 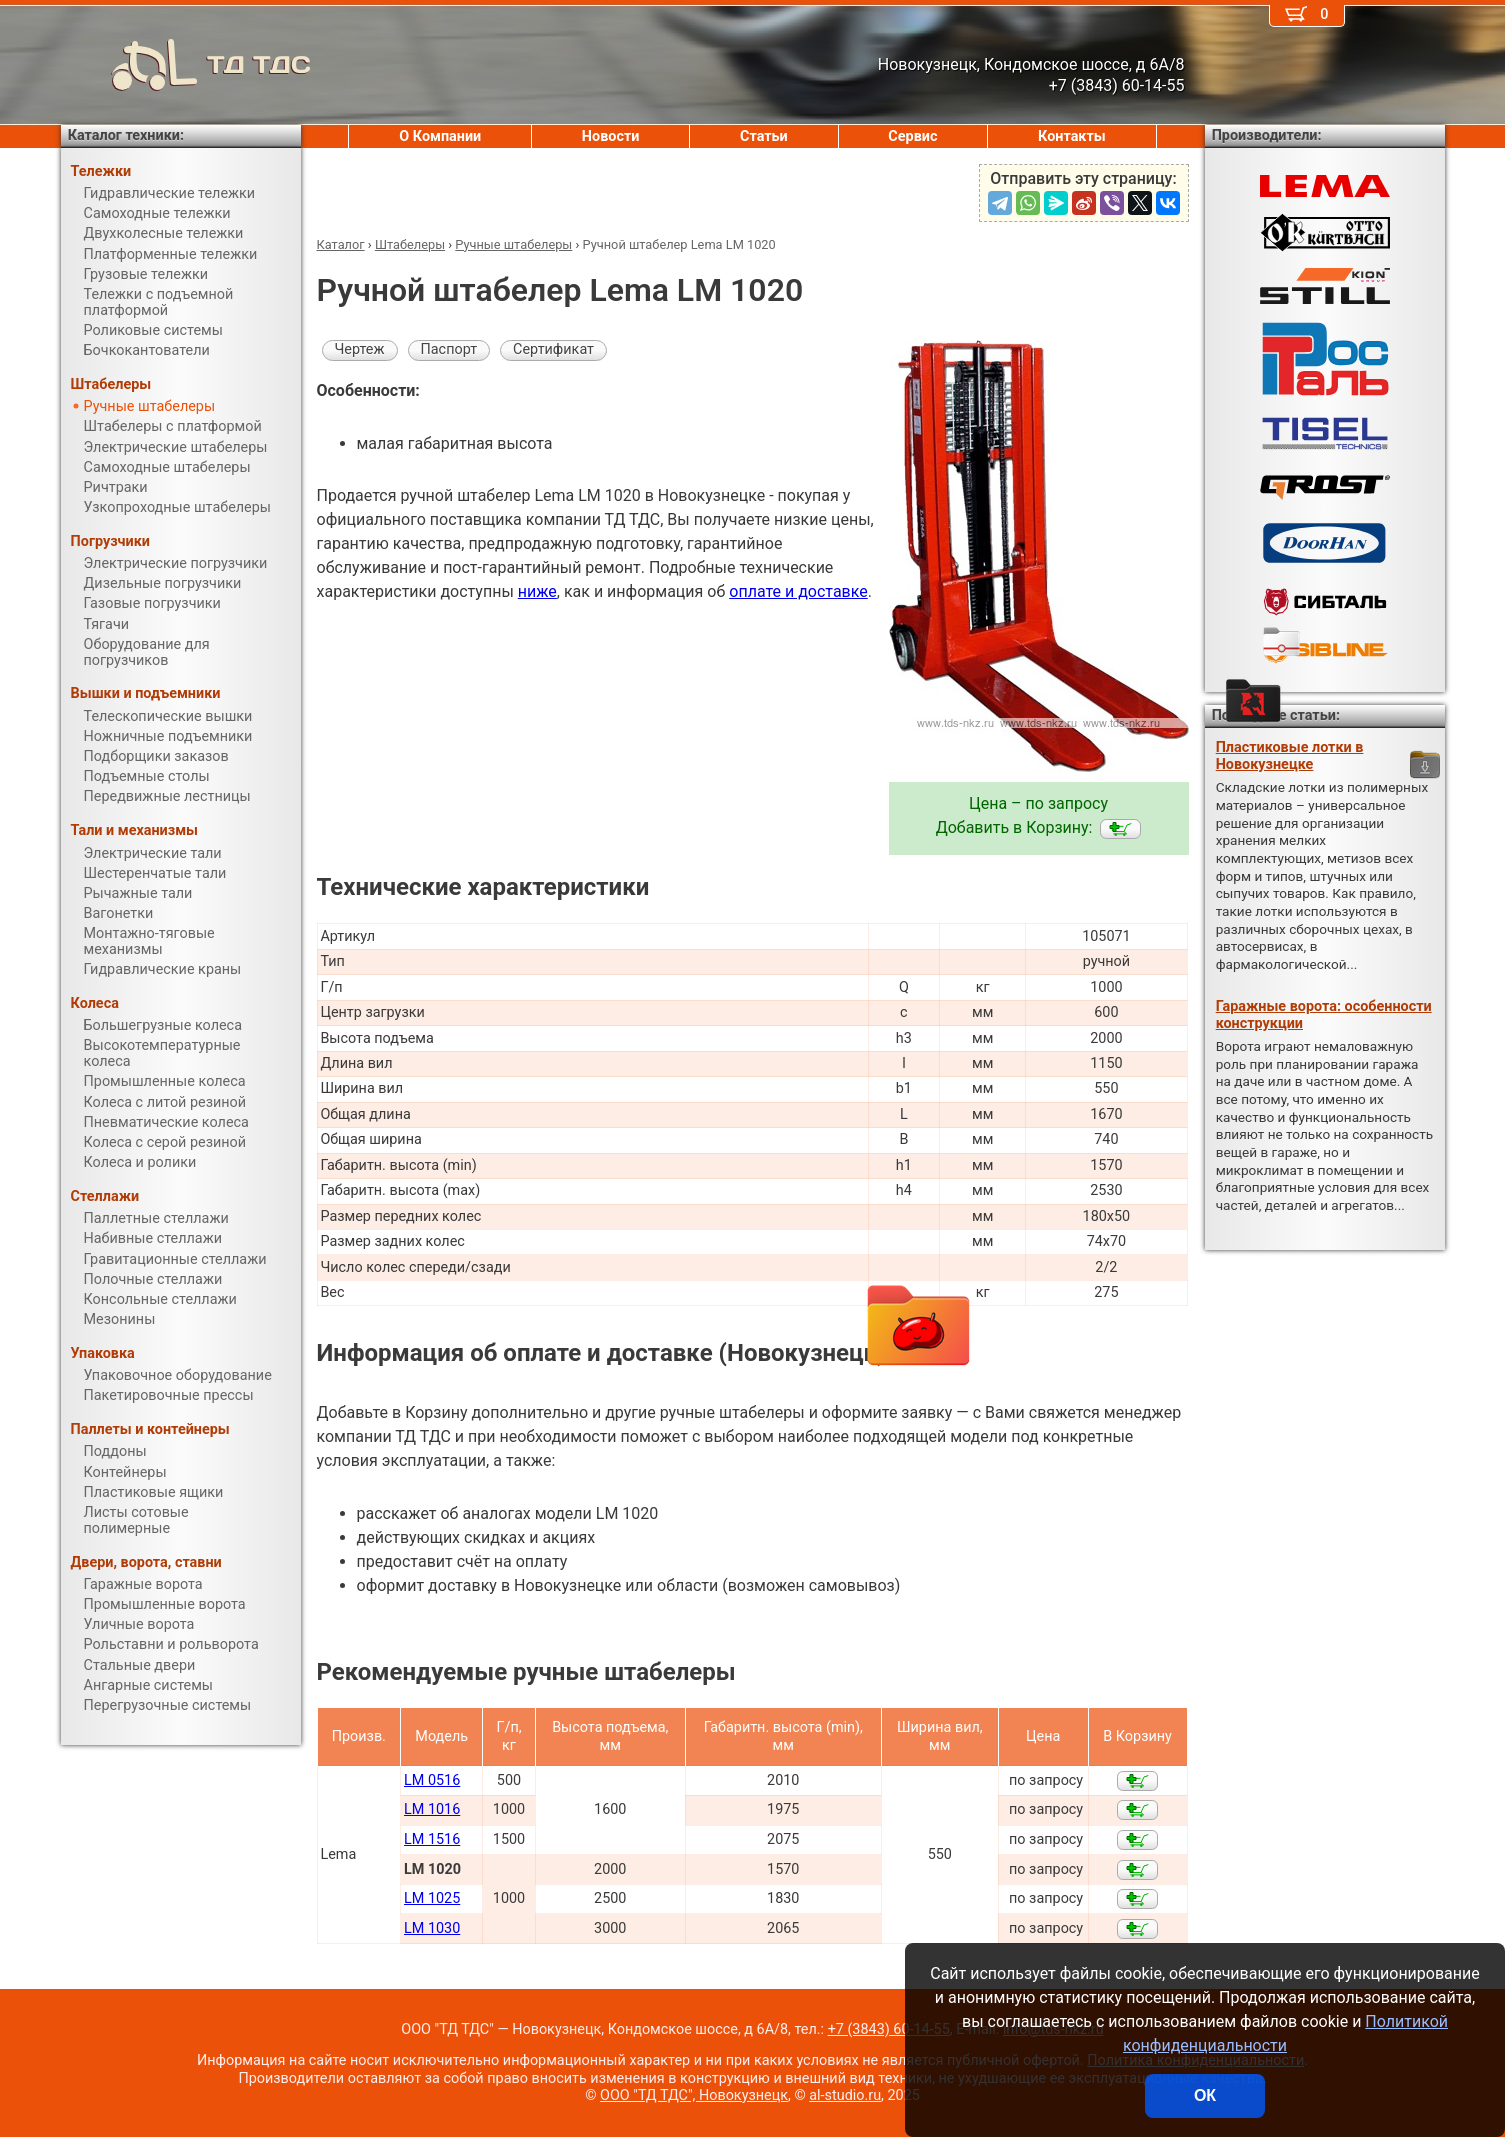 I want to click on access your downloads folder, so click(x=1425, y=764).